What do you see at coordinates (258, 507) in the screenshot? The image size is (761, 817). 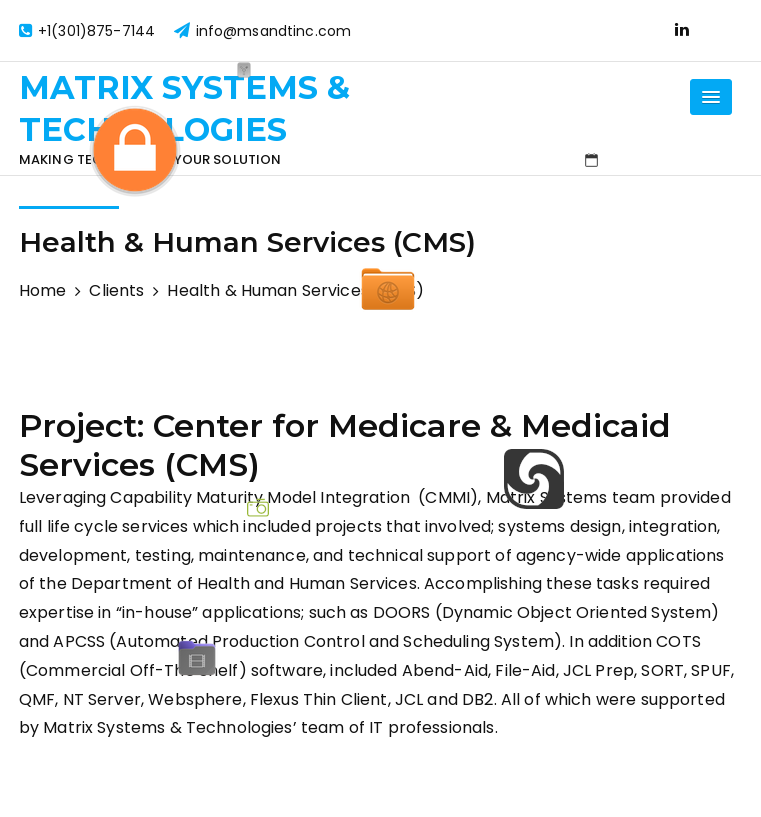 I see `open photo management app` at bounding box center [258, 507].